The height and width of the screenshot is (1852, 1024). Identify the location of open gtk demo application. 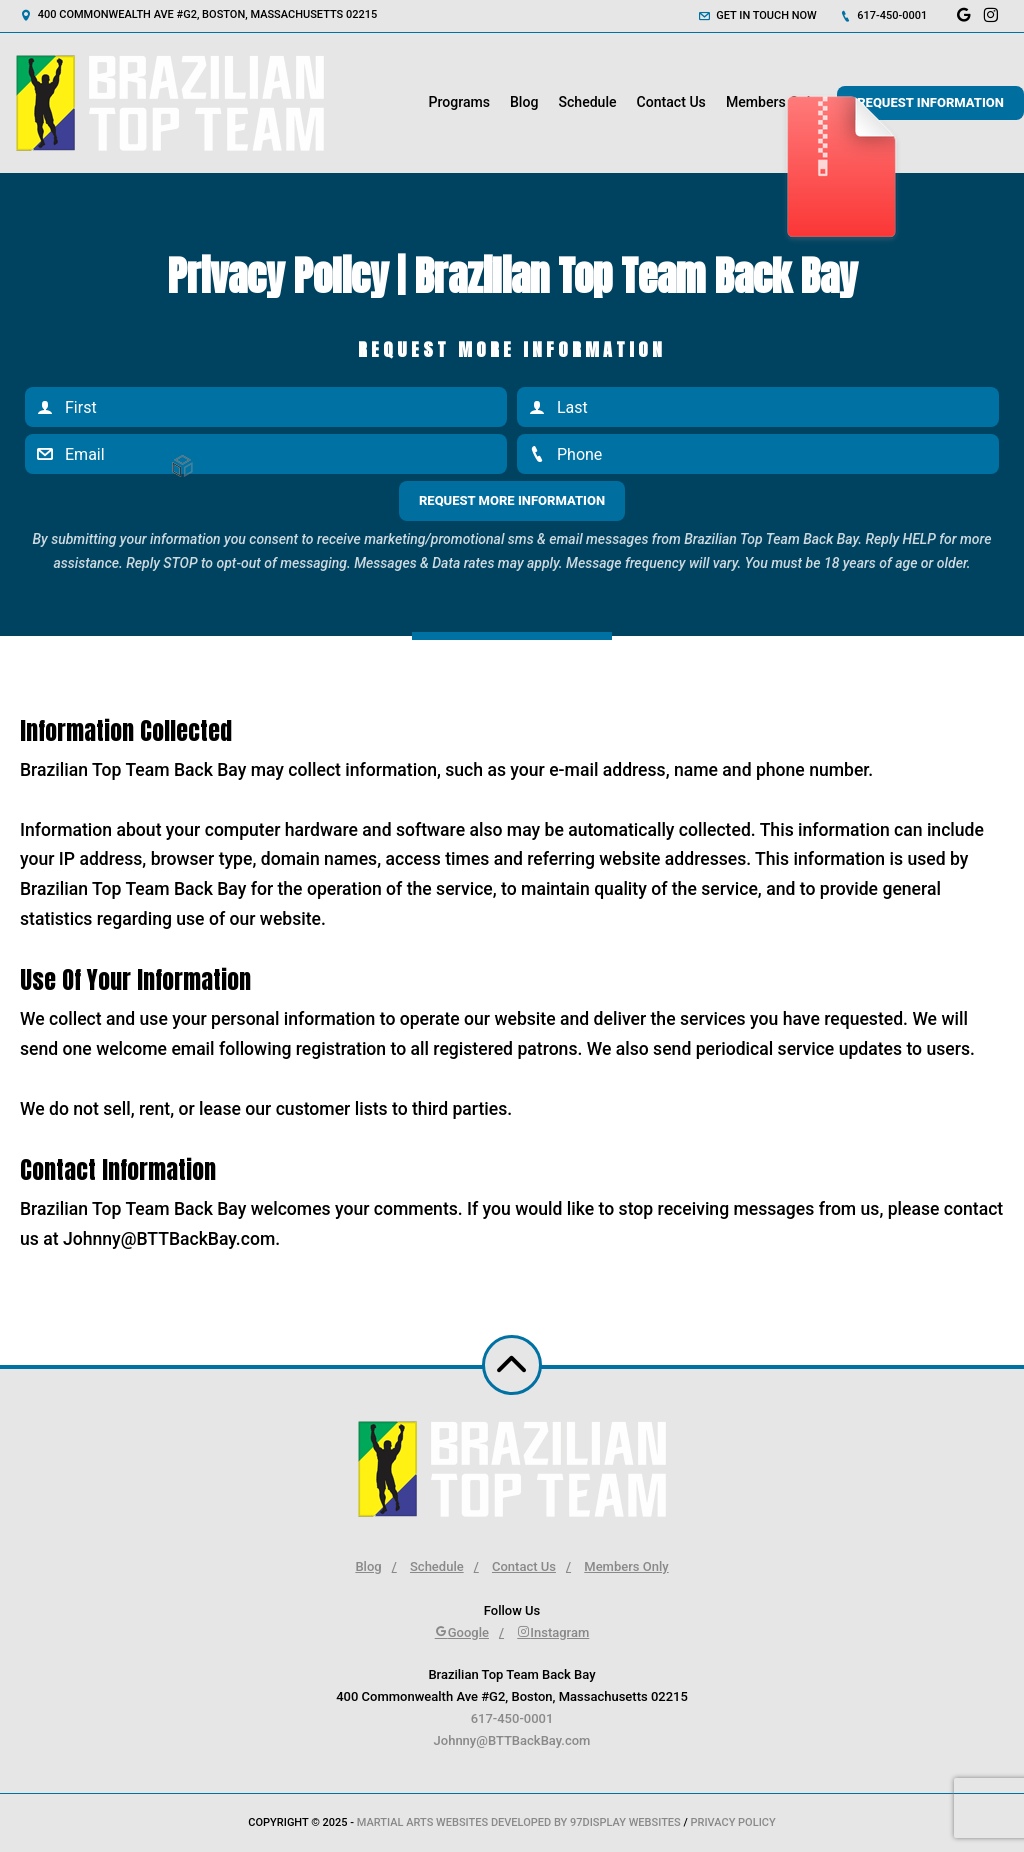
(182, 466).